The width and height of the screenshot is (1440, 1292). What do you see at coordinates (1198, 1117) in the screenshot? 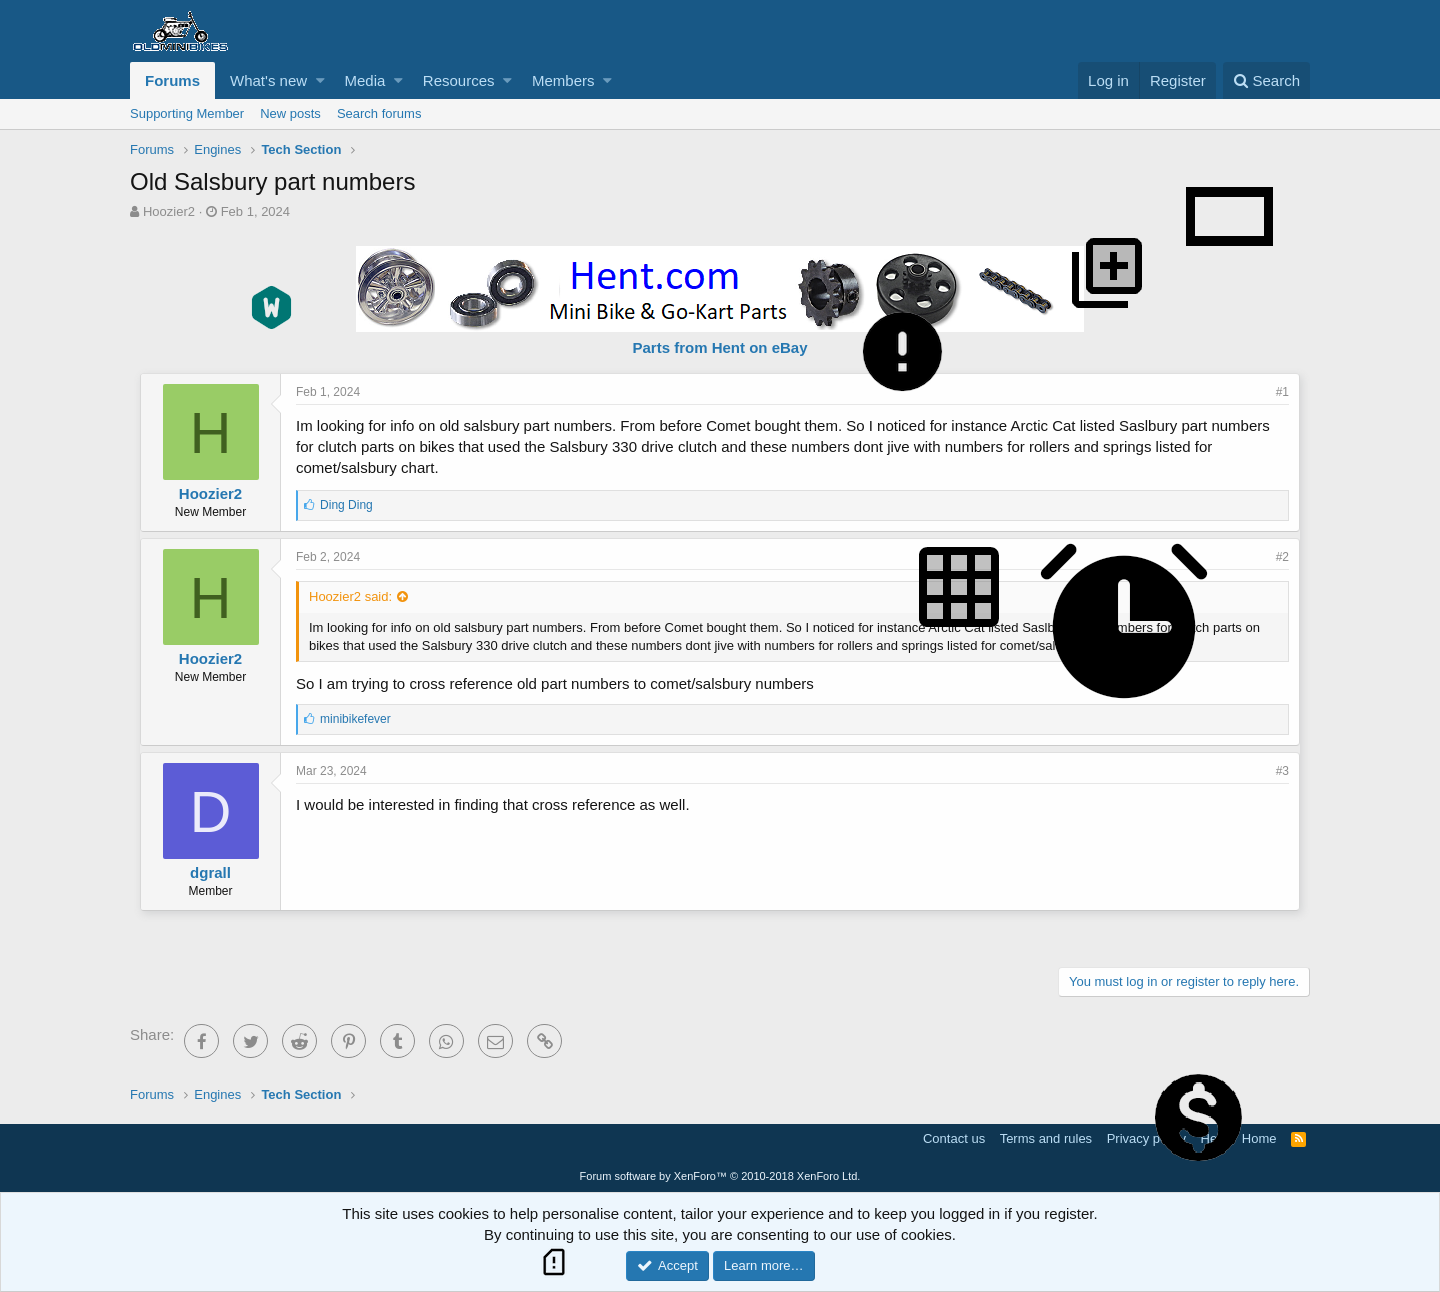
I see `view earnings or account balance` at bounding box center [1198, 1117].